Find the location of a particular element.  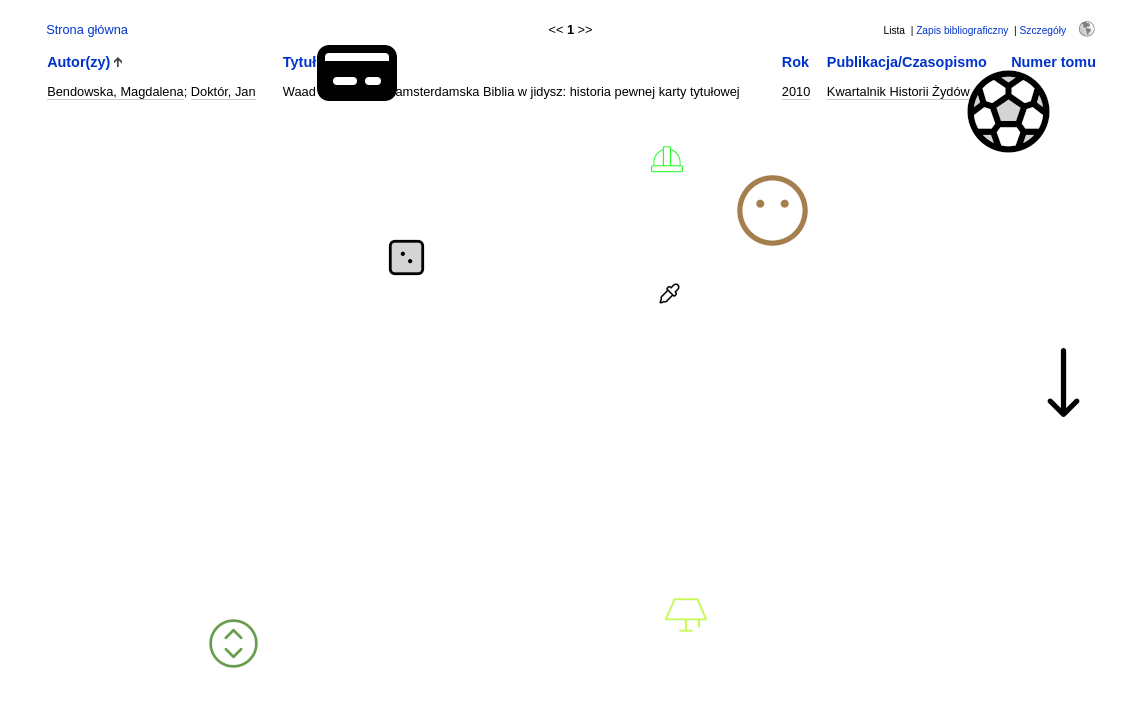

add a reaction or emoji is located at coordinates (772, 210).